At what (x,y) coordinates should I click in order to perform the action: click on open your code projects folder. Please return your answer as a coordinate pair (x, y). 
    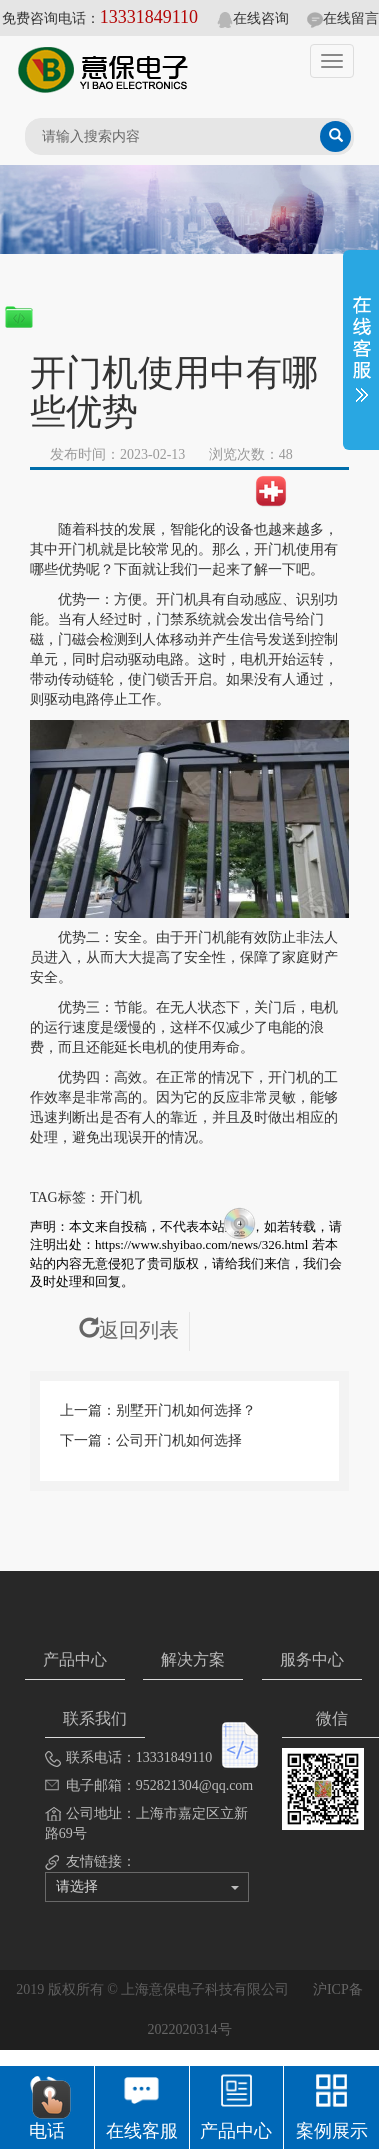
    Looking at the image, I should click on (19, 317).